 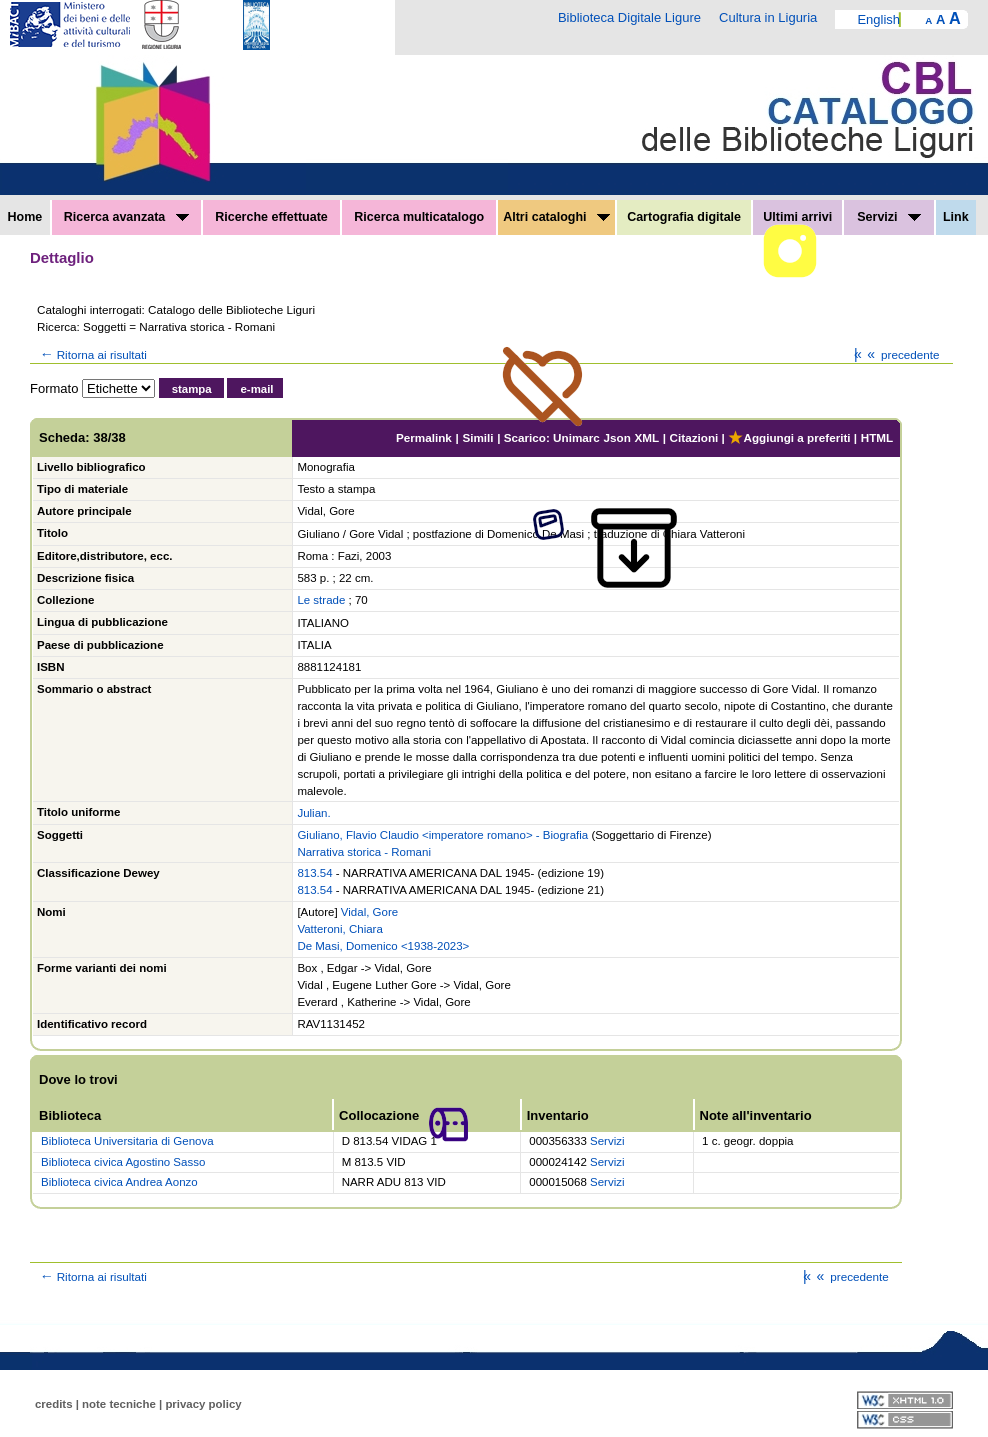 I want to click on indicates restroom or bathroom location, so click(x=448, y=1124).